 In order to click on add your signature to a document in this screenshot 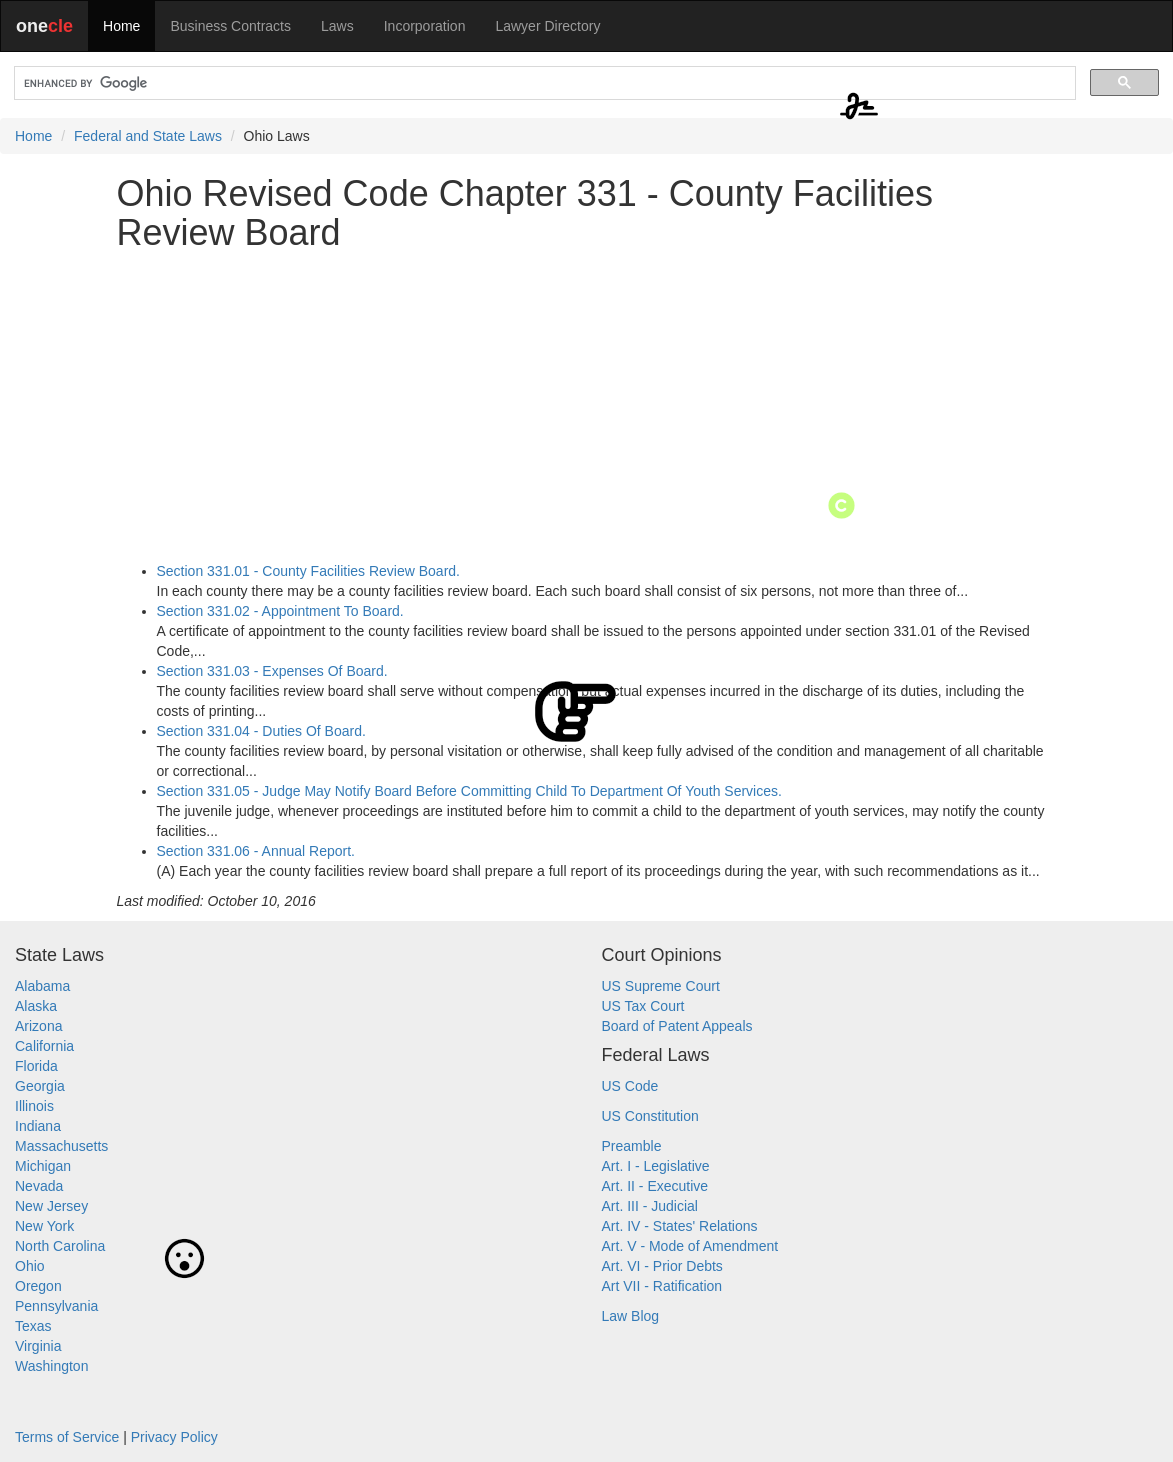, I will do `click(859, 106)`.